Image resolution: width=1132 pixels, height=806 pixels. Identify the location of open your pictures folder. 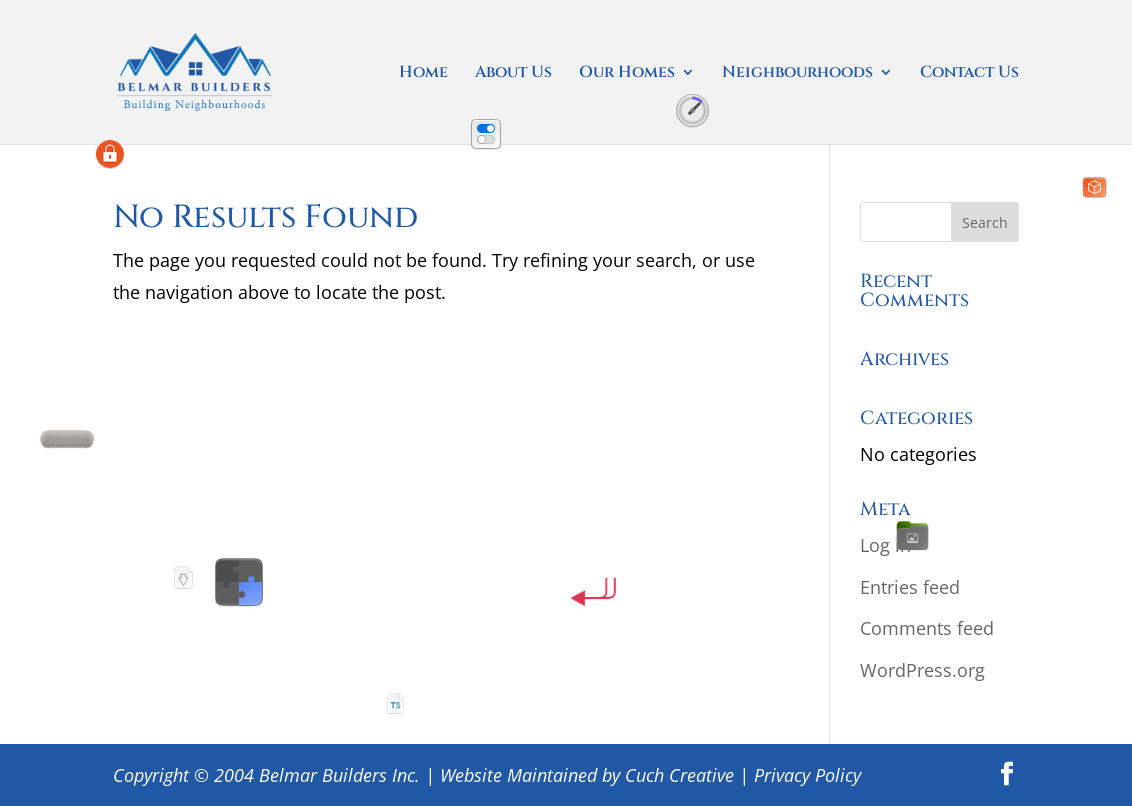
(912, 535).